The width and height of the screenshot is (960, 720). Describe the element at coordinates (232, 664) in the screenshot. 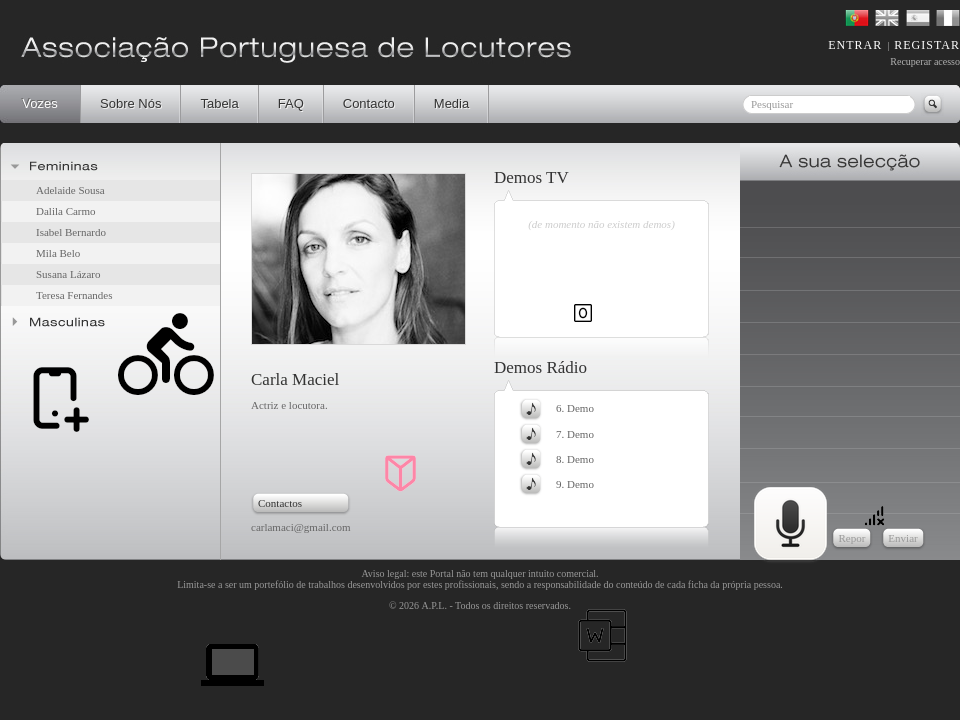

I see `access desktop or computer settings` at that location.